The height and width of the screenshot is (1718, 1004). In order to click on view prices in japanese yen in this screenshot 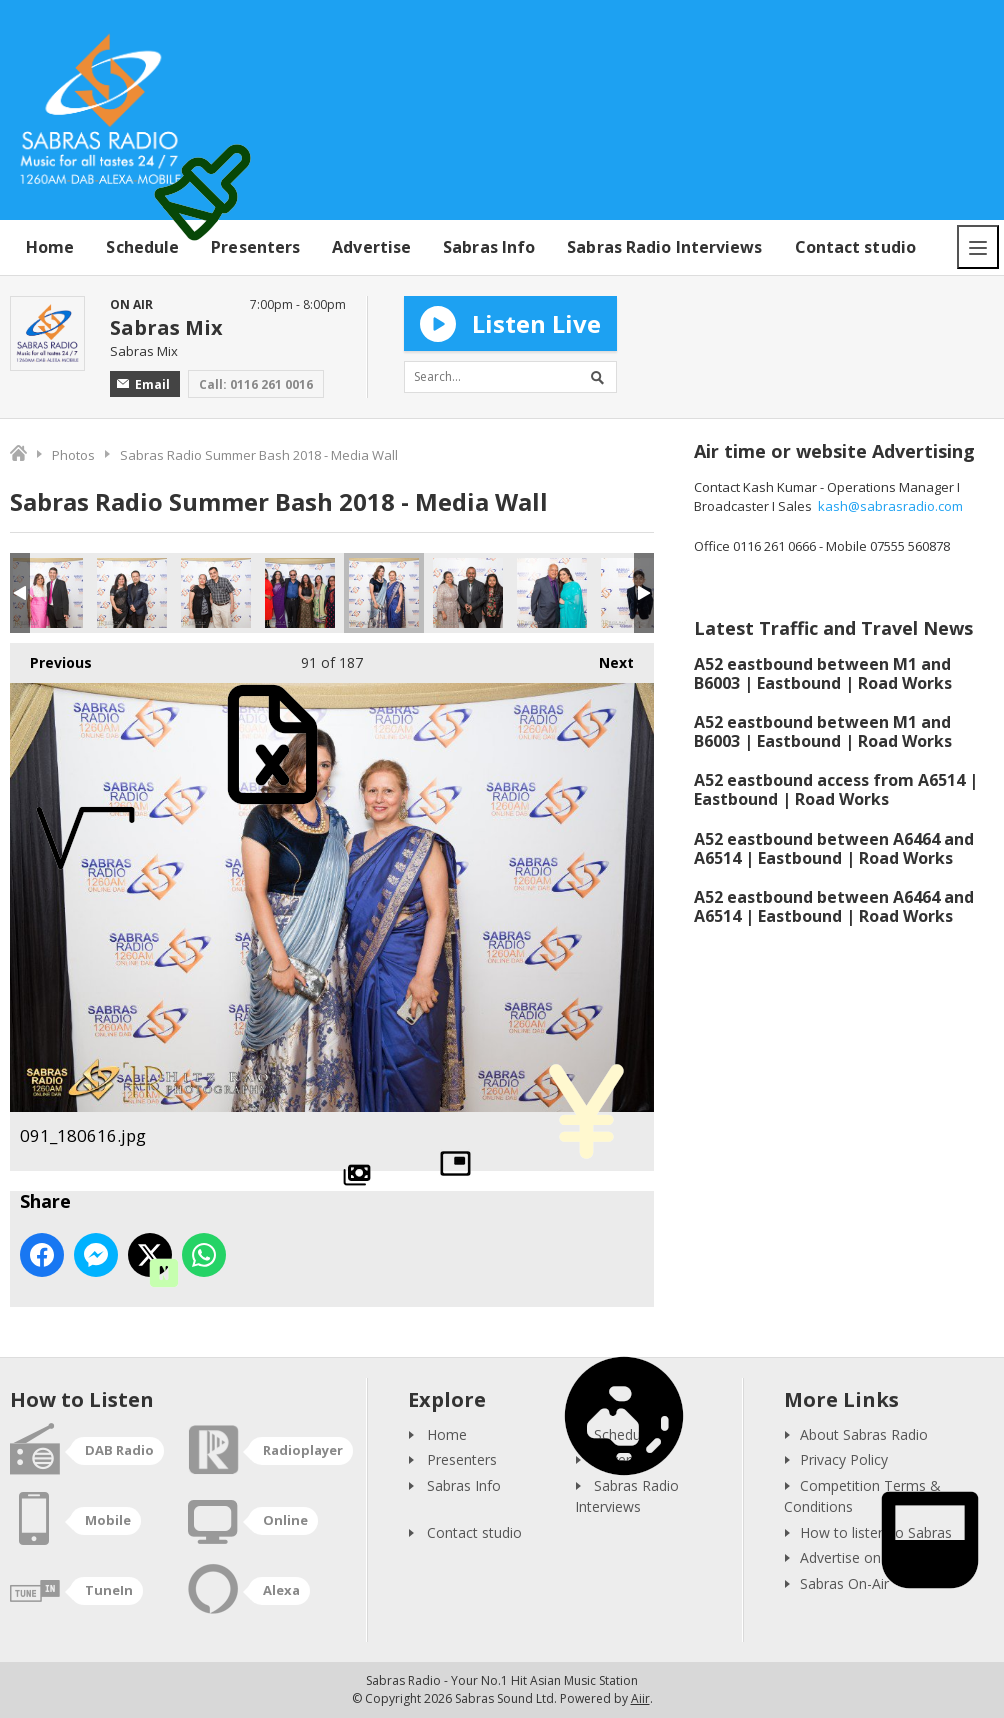, I will do `click(586, 1111)`.